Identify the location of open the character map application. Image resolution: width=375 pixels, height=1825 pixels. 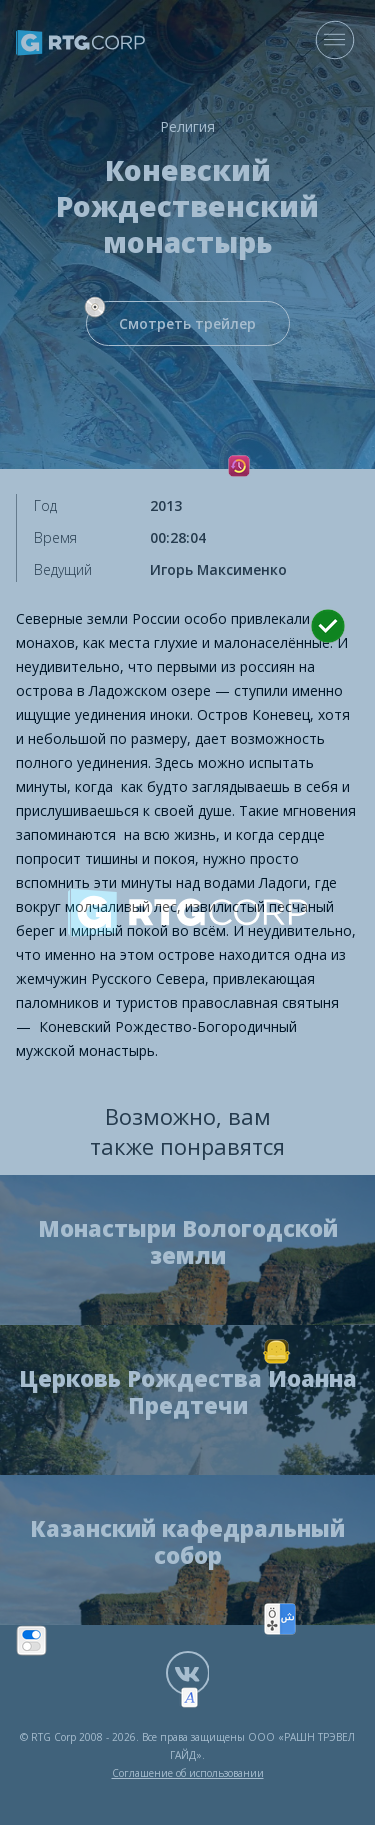
(280, 1619).